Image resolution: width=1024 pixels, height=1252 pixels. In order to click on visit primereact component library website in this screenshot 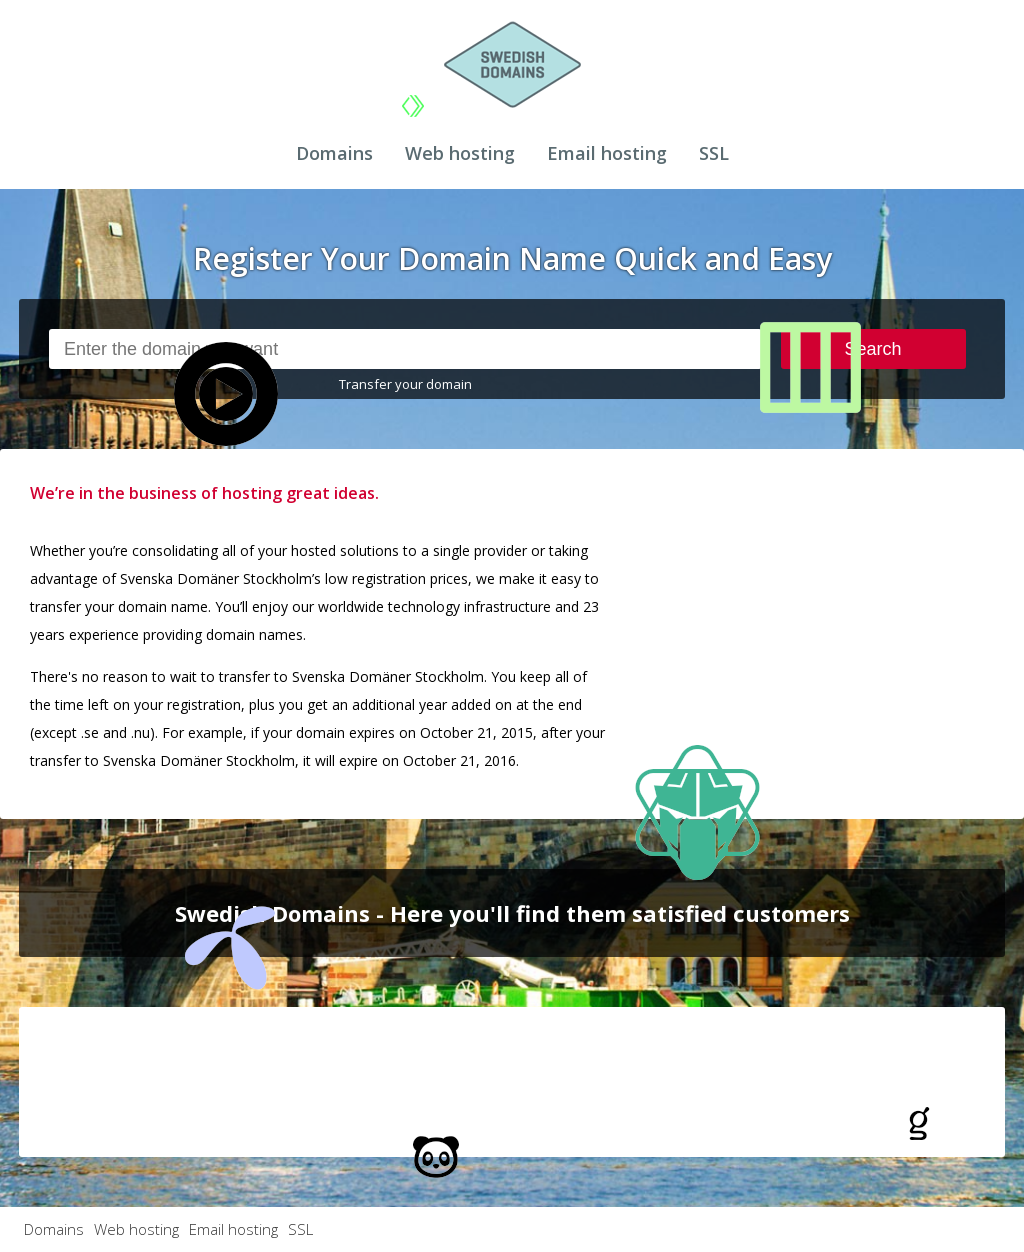, I will do `click(697, 812)`.